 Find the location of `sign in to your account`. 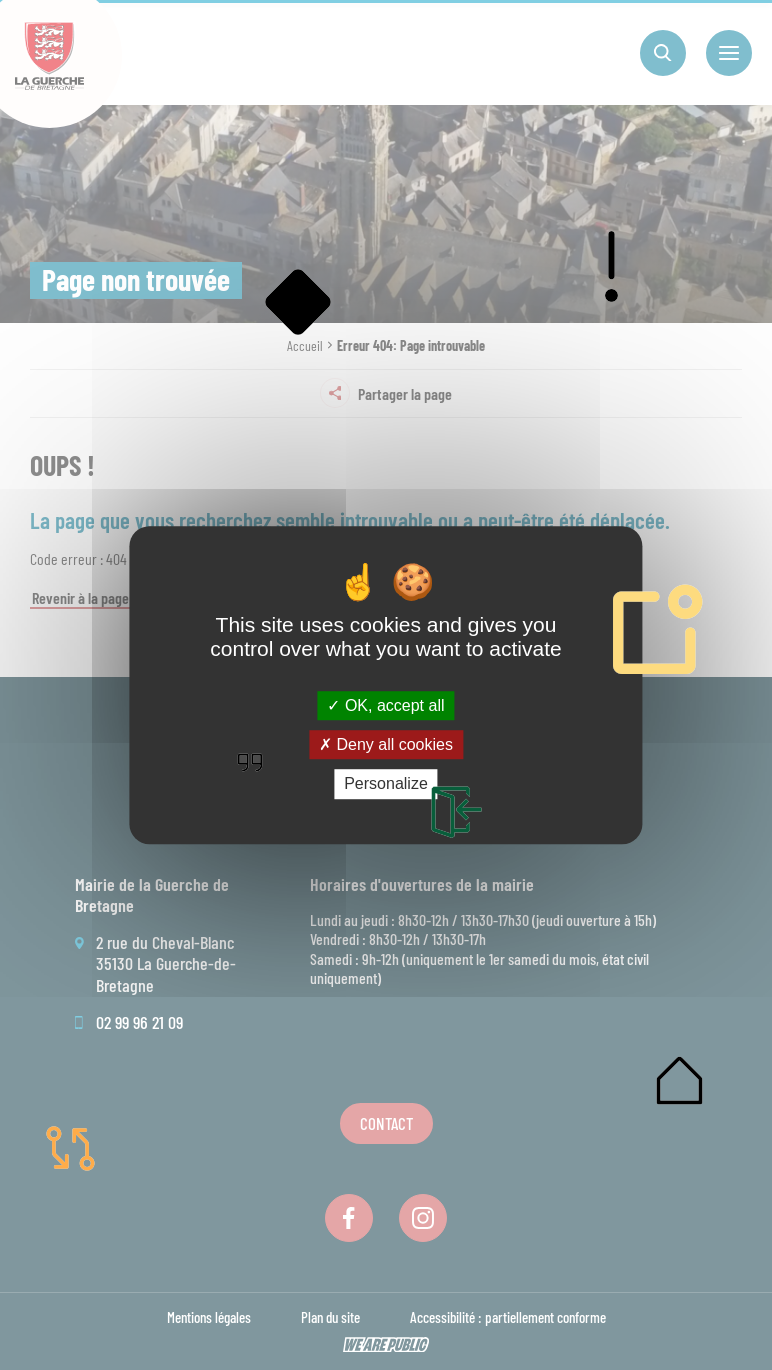

sign in to your account is located at coordinates (454, 809).